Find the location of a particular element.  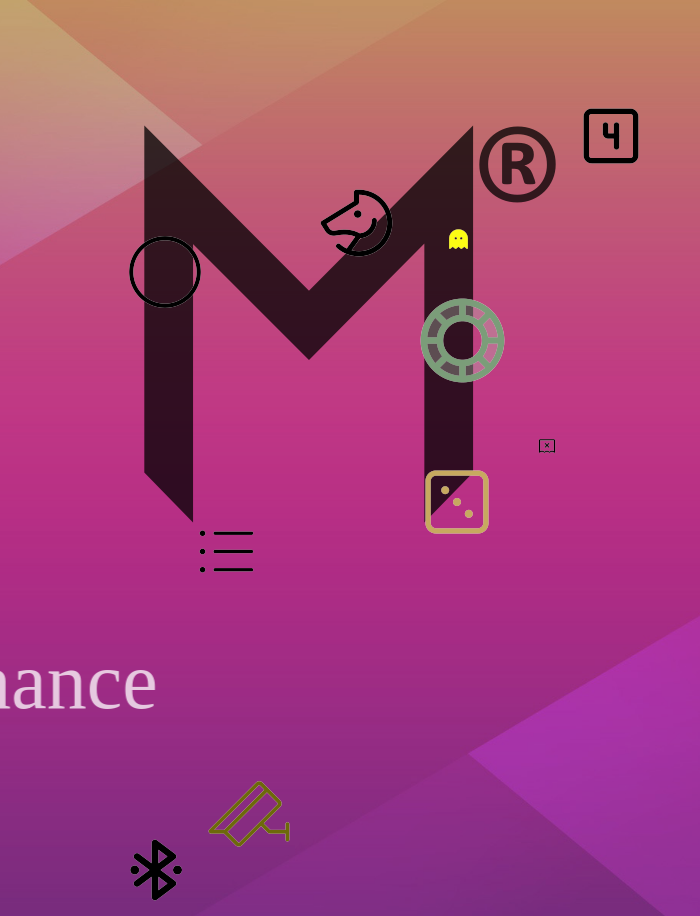

cancel or void a receipt is located at coordinates (547, 446).